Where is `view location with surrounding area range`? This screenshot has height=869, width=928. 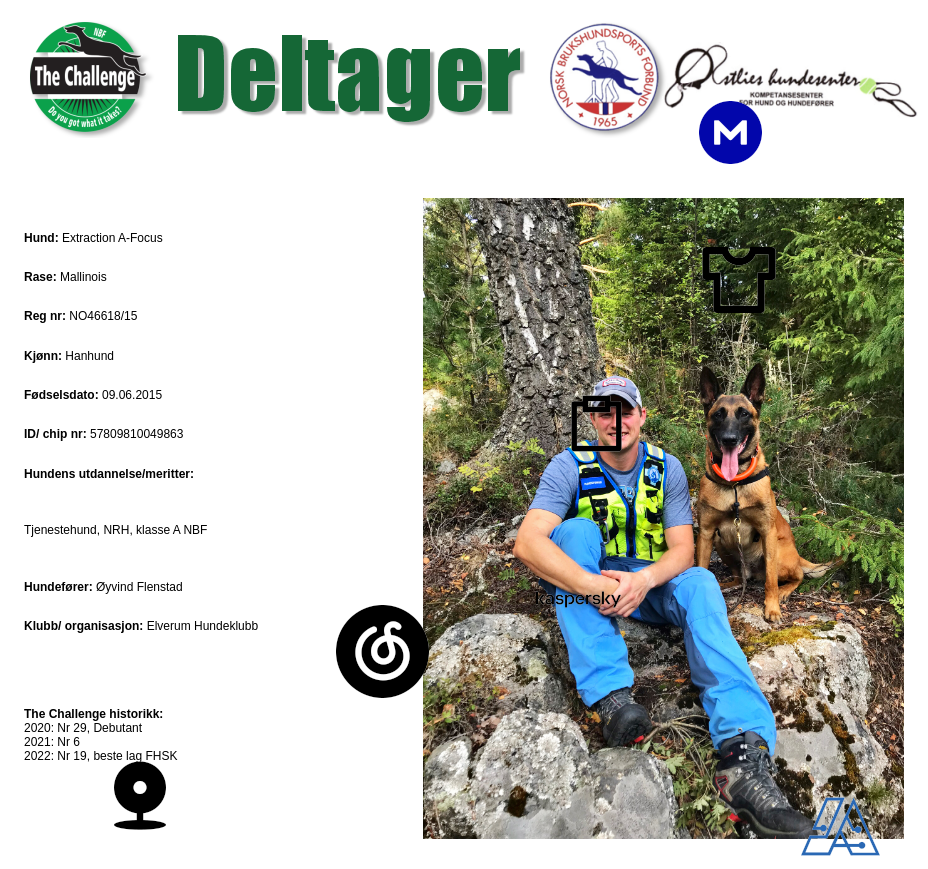
view location with surrounding area range is located at coordinates (140, 794).